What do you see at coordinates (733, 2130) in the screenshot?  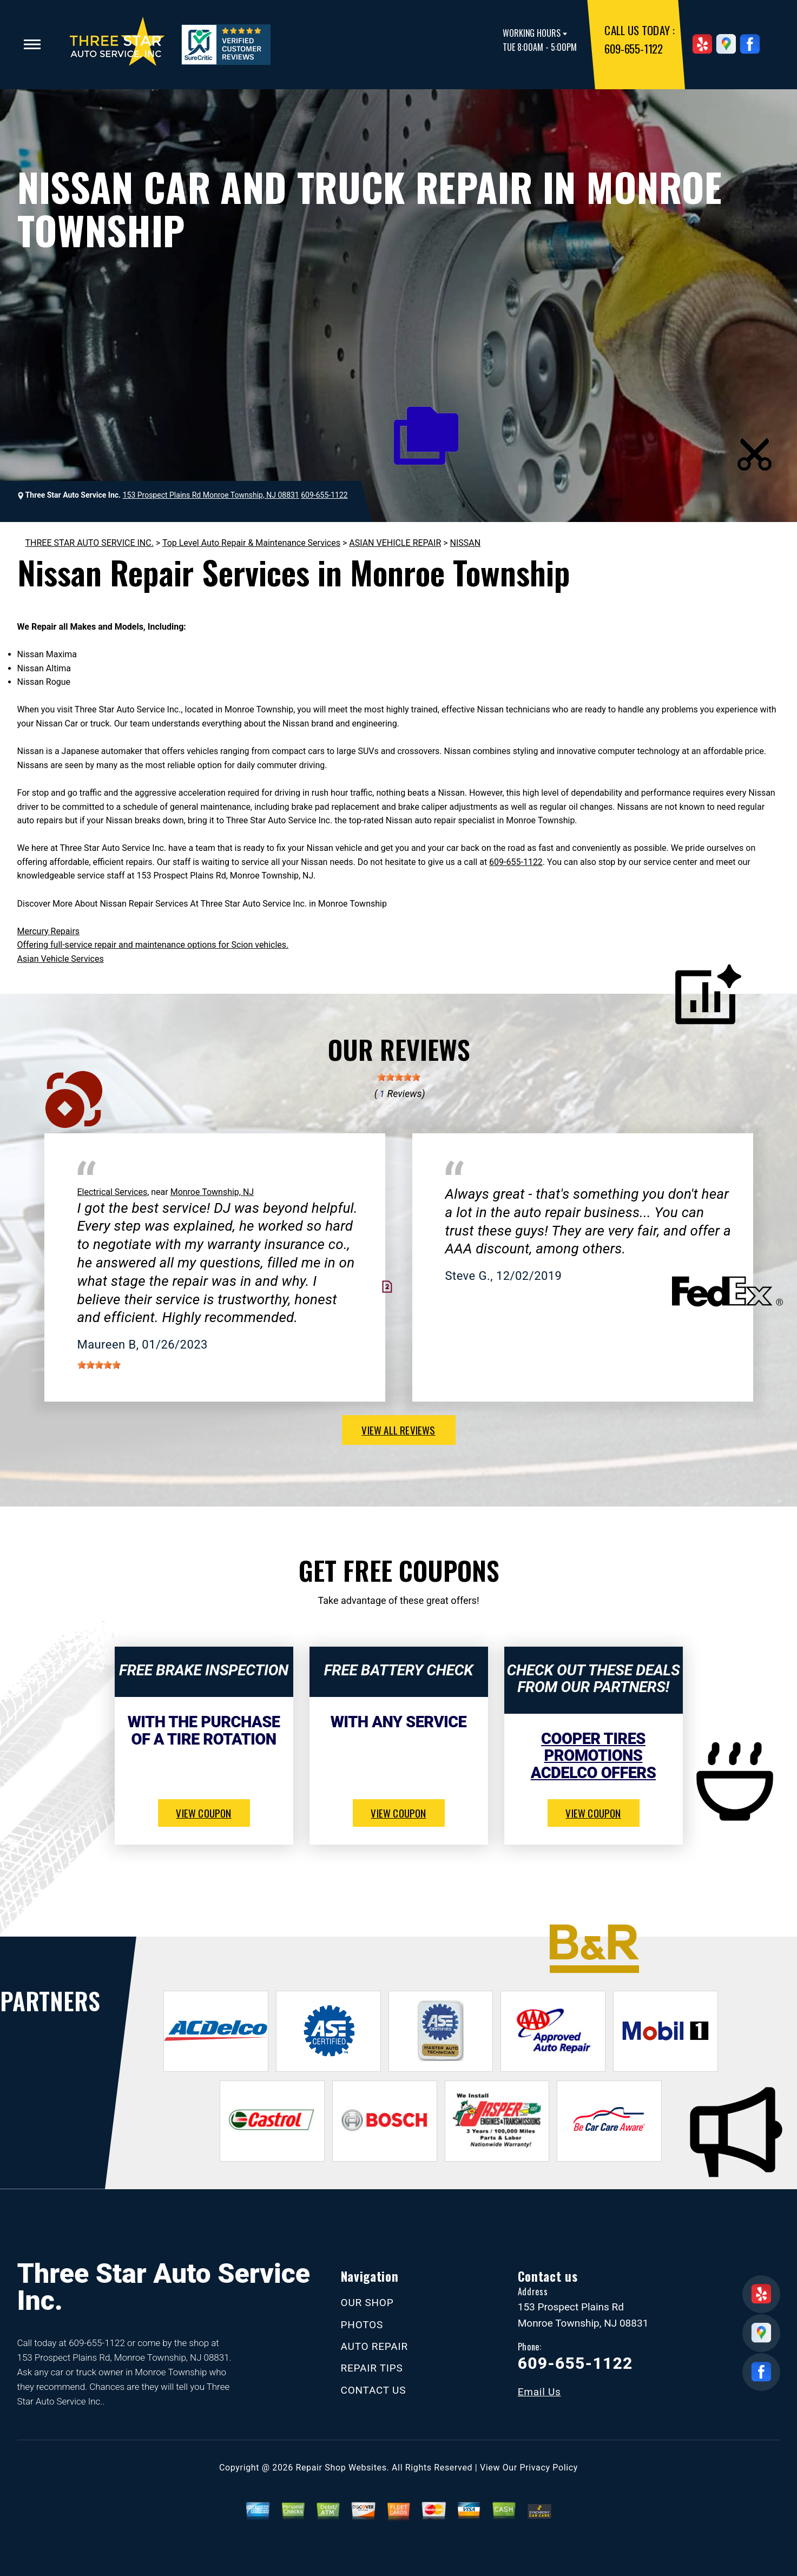 I see `make an announcement or broadcast` at bounding box center [733, 2130].